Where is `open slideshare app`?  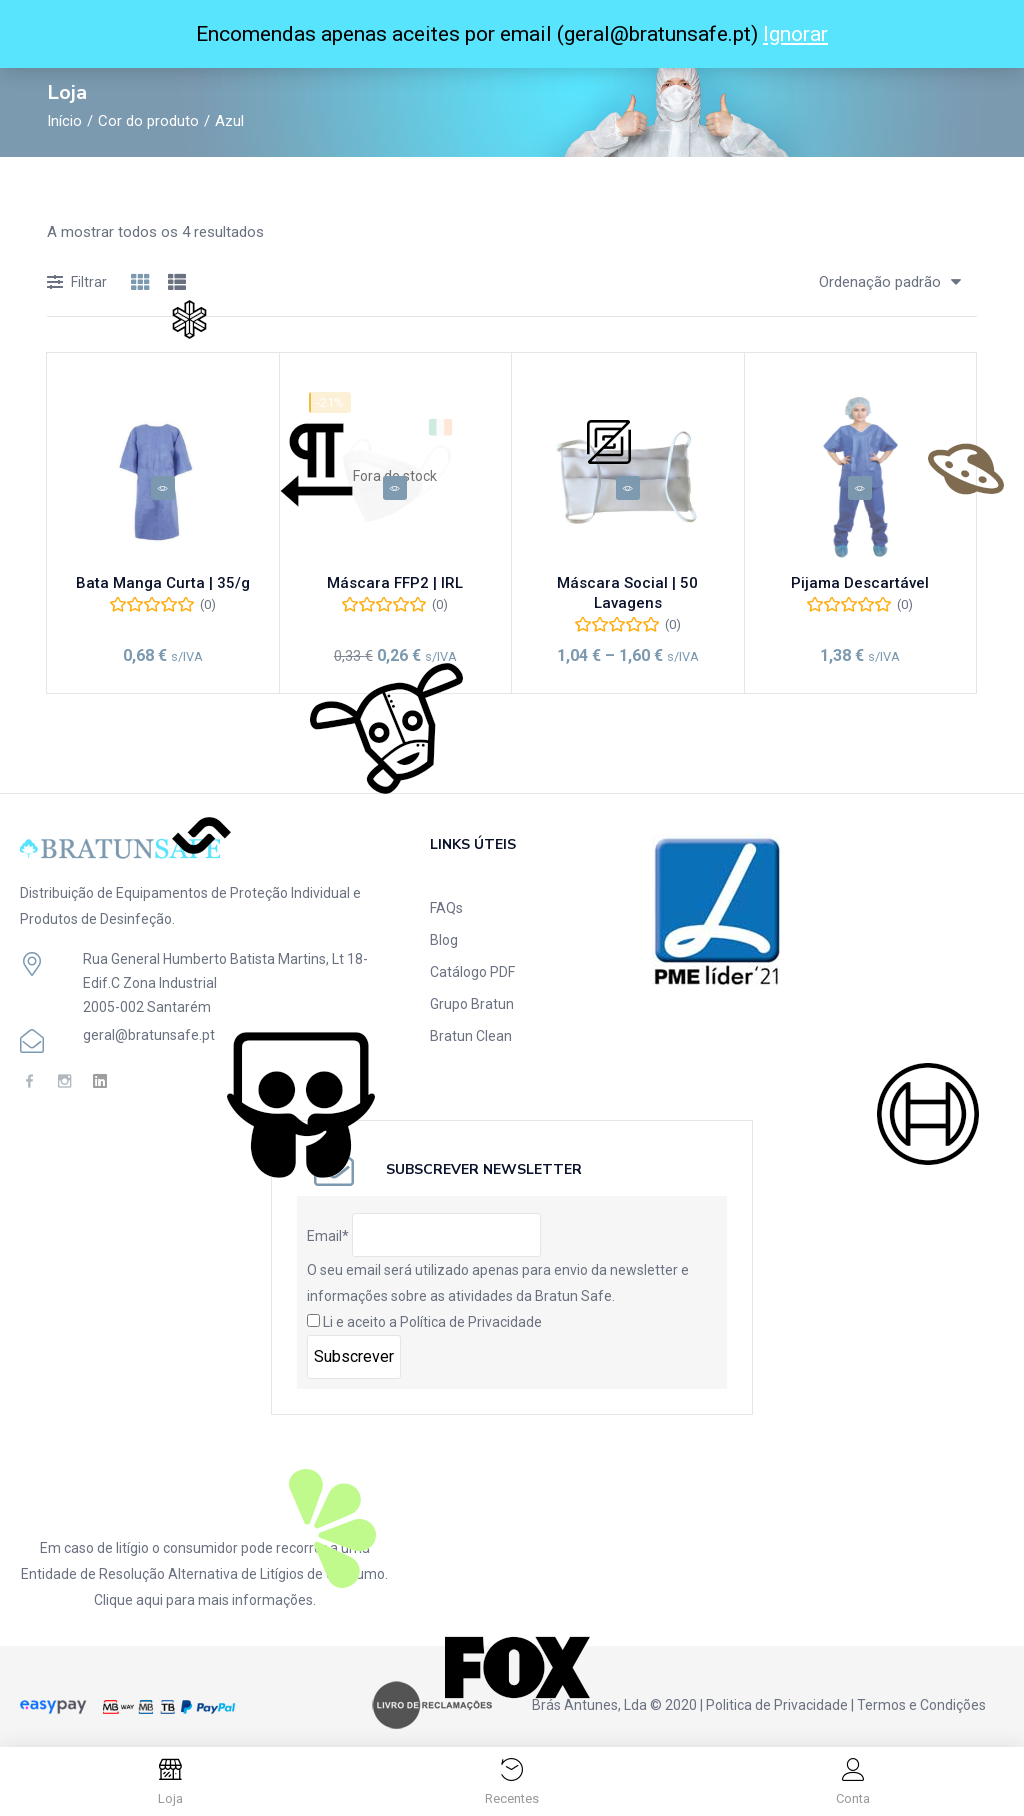 open slideshare app is located at coordinates (301, 1105).